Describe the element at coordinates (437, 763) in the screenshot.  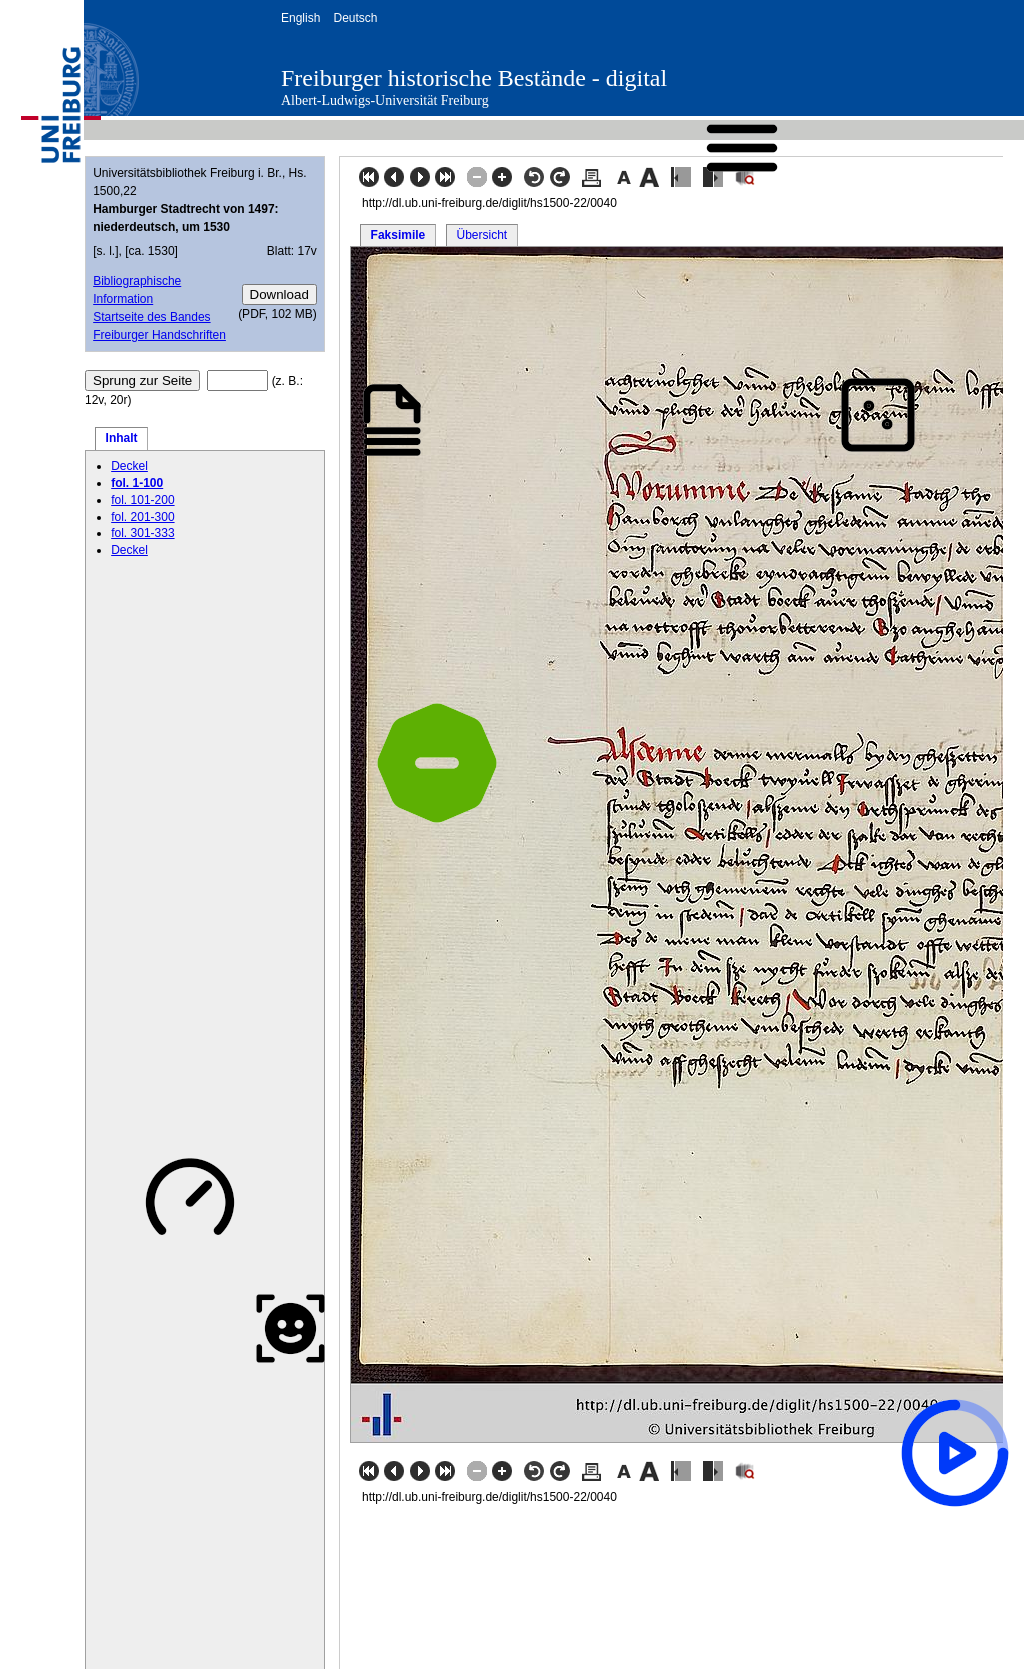
I see `remove or delete an item` at that location.